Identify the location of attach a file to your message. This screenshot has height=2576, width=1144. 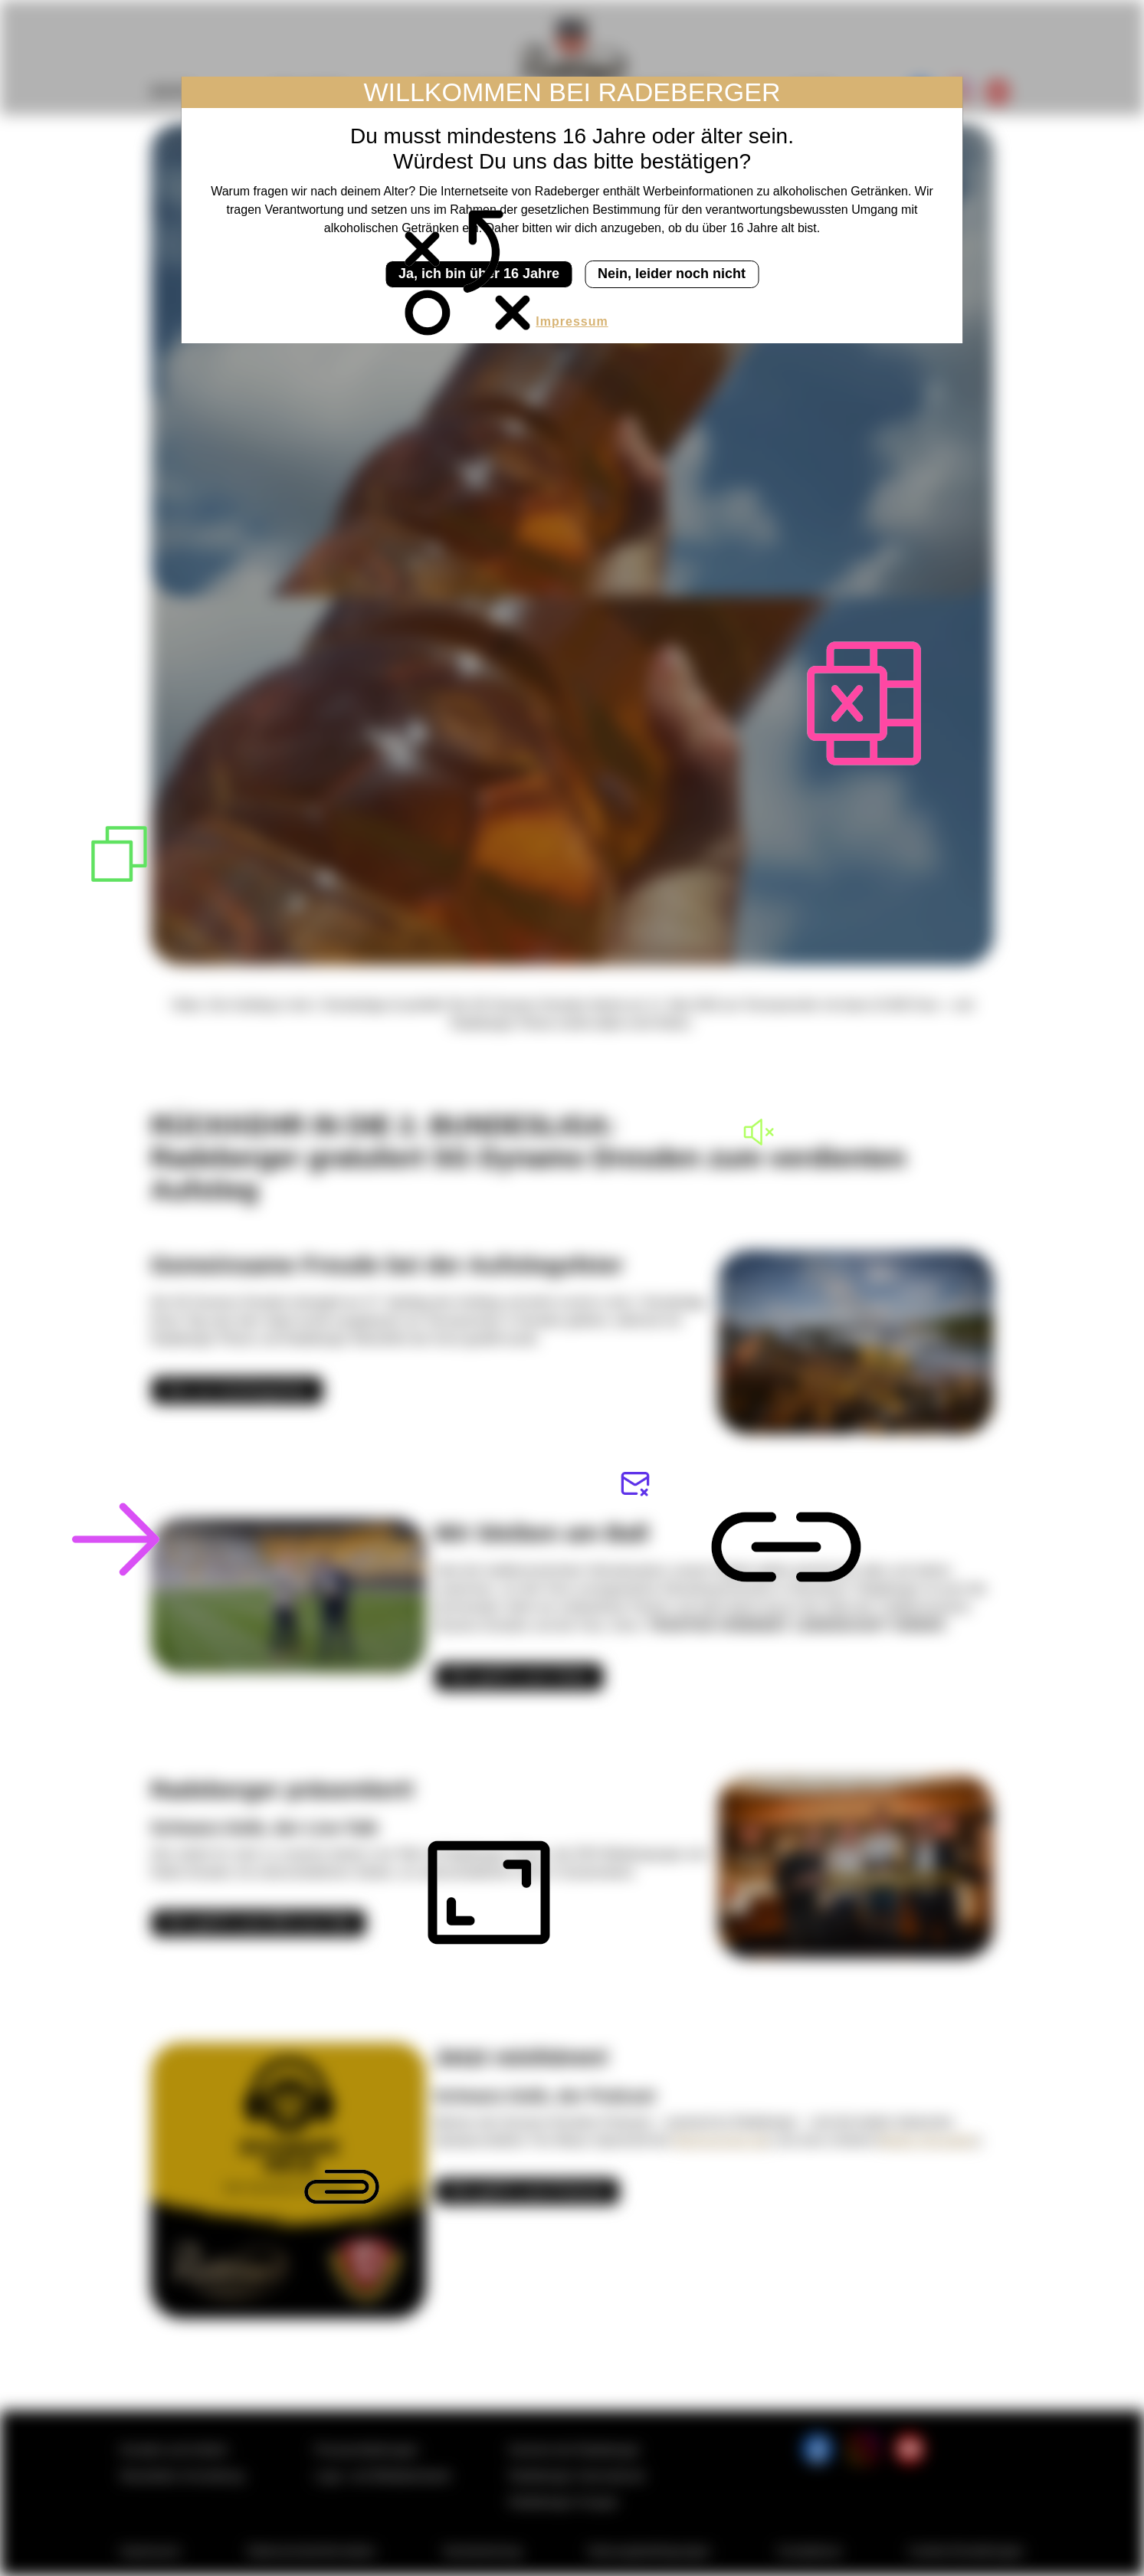
(342, 2187).